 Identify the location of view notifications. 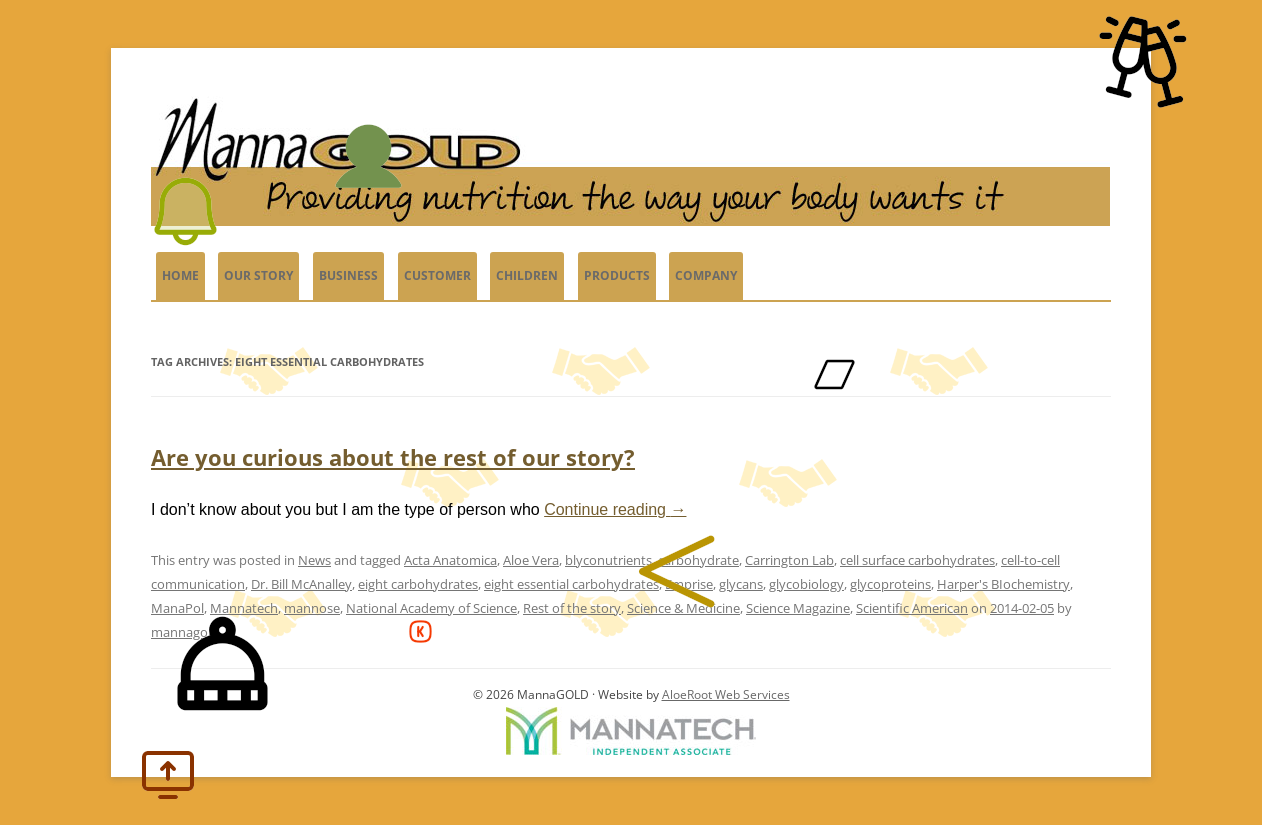
(185, 211).